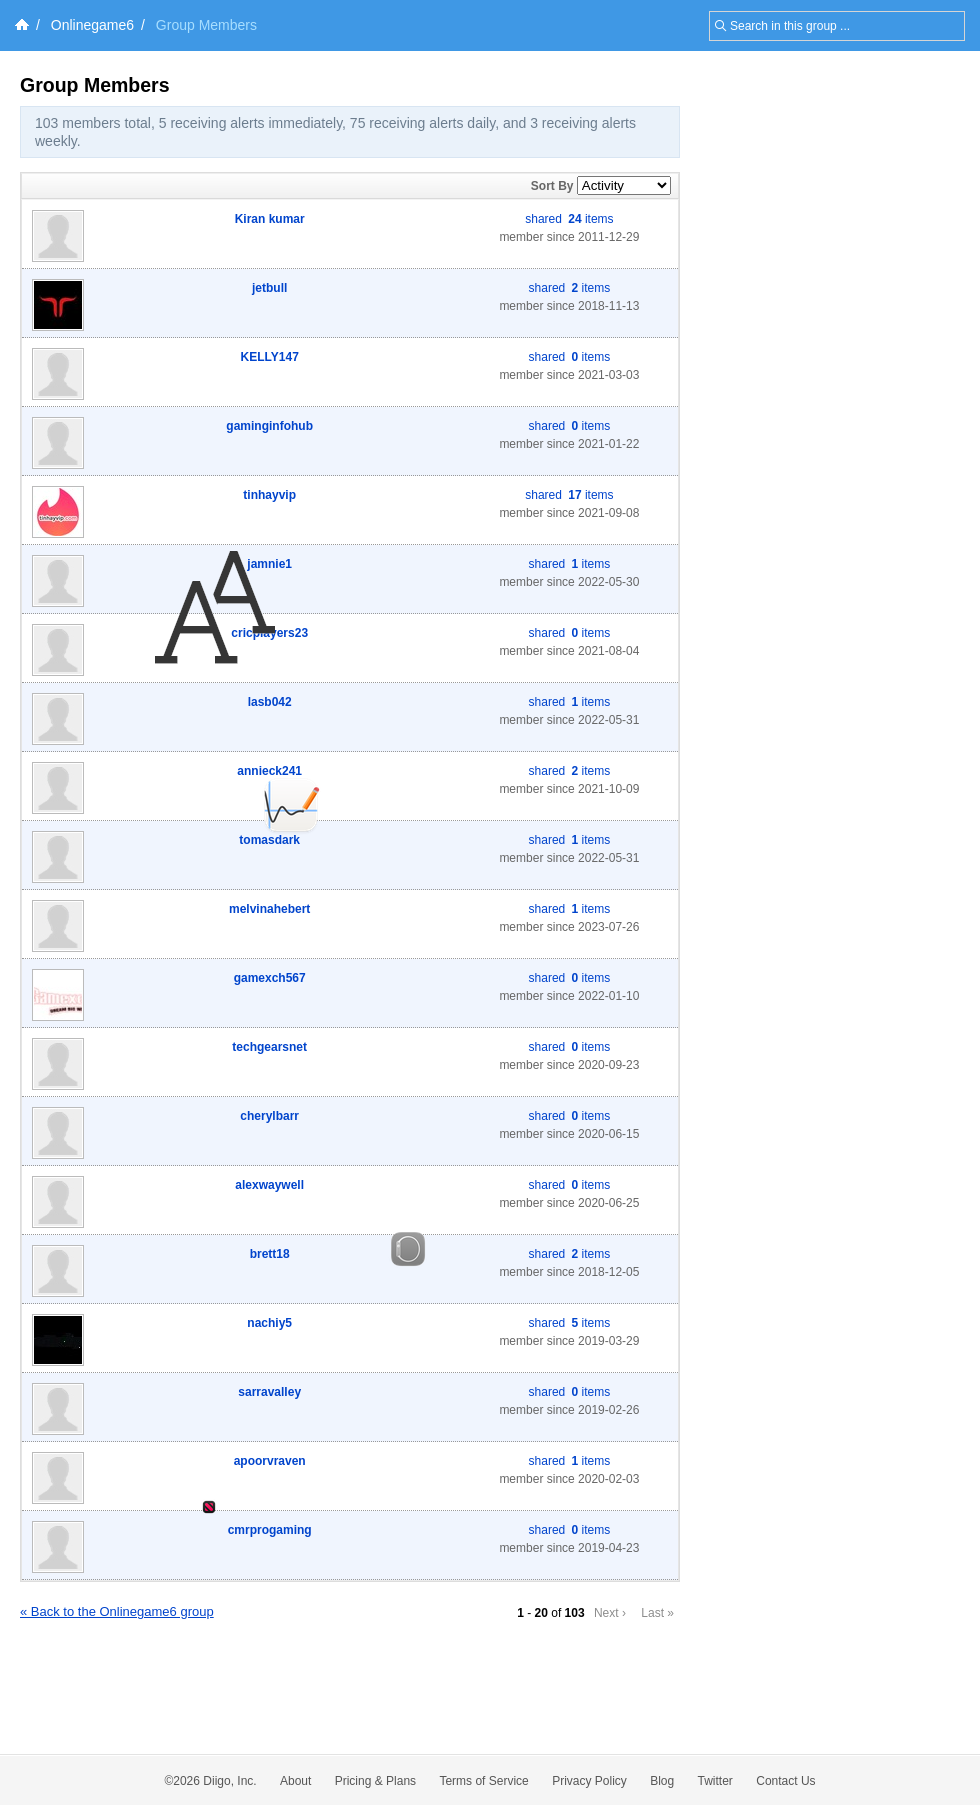 This screenshot has width=980, height=1805. What do you see at coordinates (215, 611) in the screenshot?
I see `access font settings and typography options` at bounding box center [215, 611].